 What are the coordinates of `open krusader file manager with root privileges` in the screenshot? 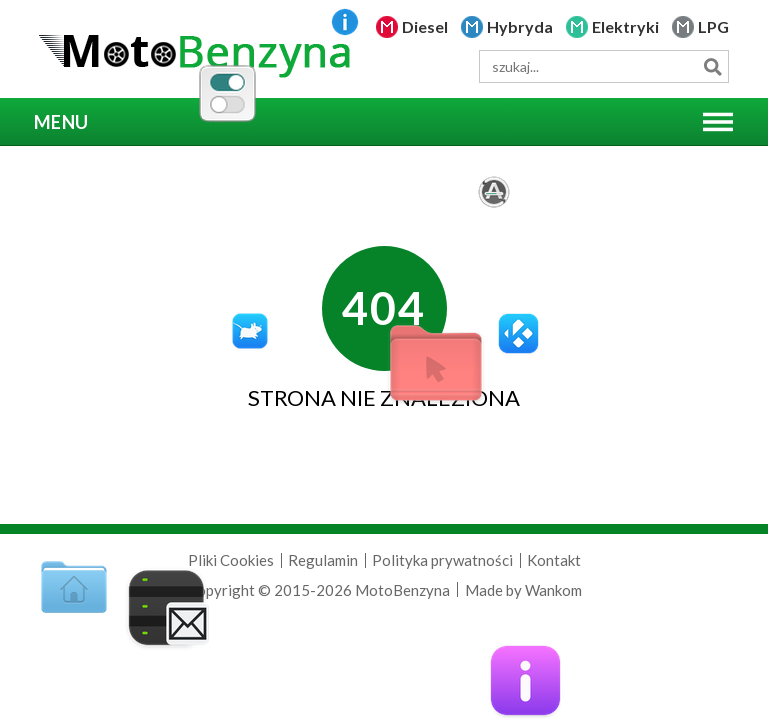 It's located at (436, 363).